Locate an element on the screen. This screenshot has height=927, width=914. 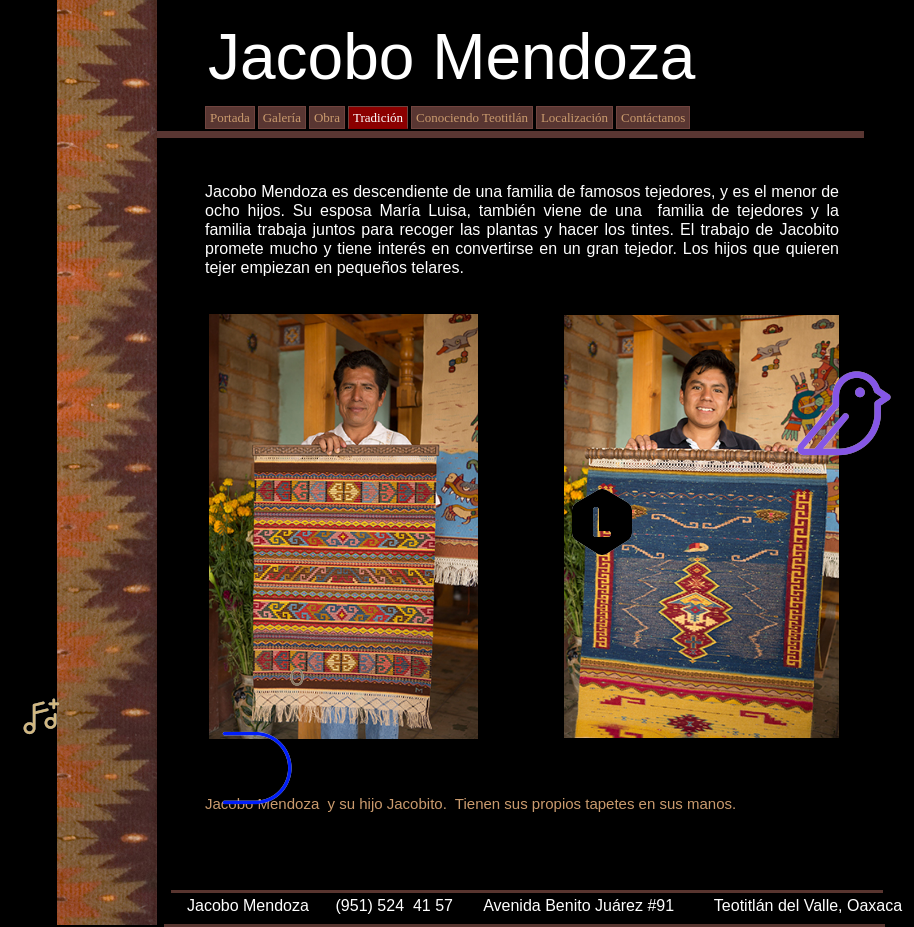
indicates a category or item labeled "L" is located at coordinates (602, 522).